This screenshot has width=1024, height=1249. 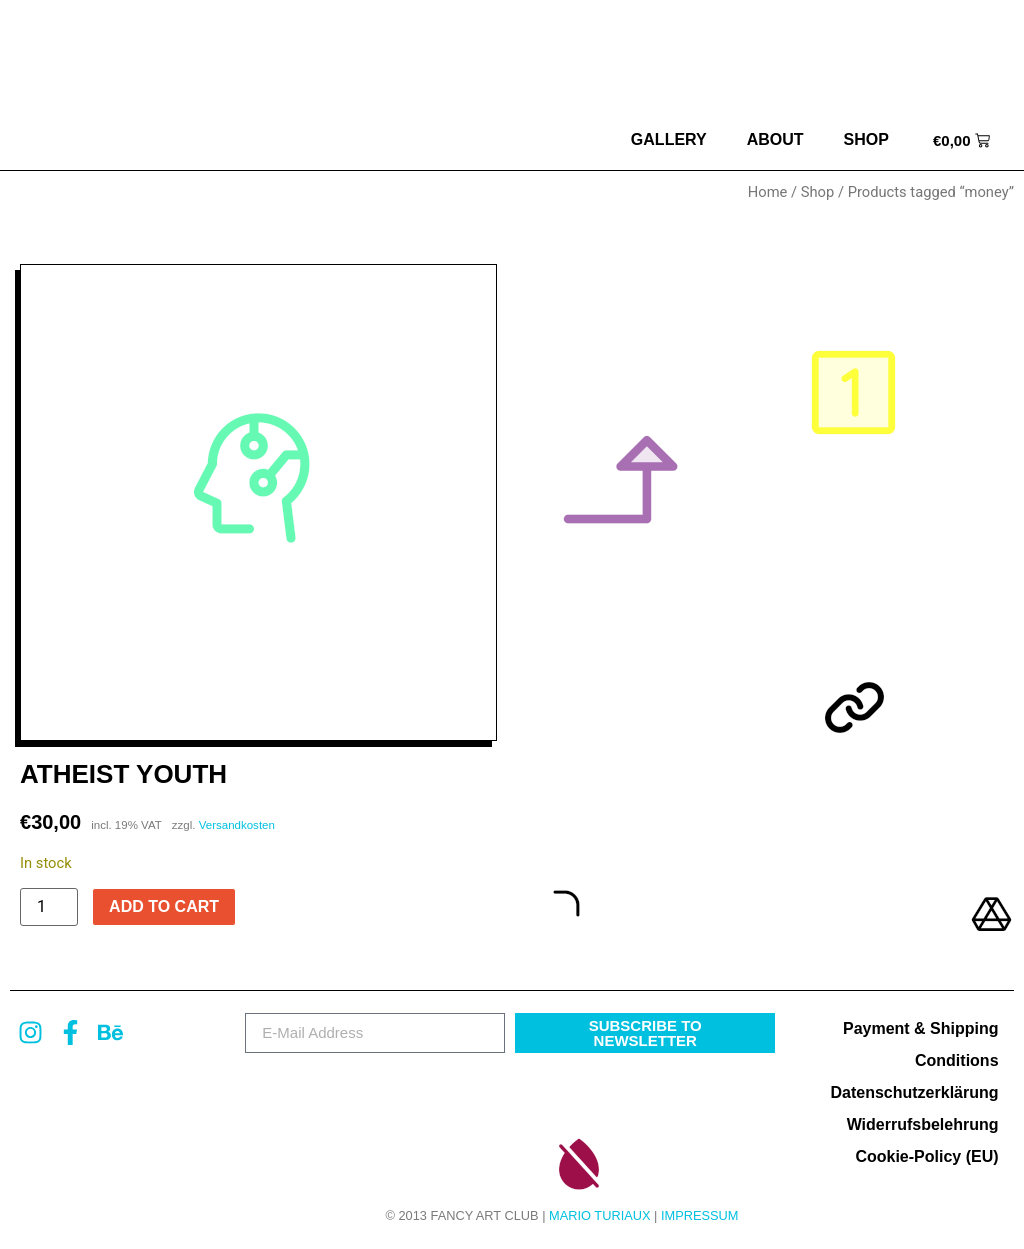 What do you see at coordinates (854, 707) in the screenshot?
I see `copy or share a link` at bounding box center [854, 707].